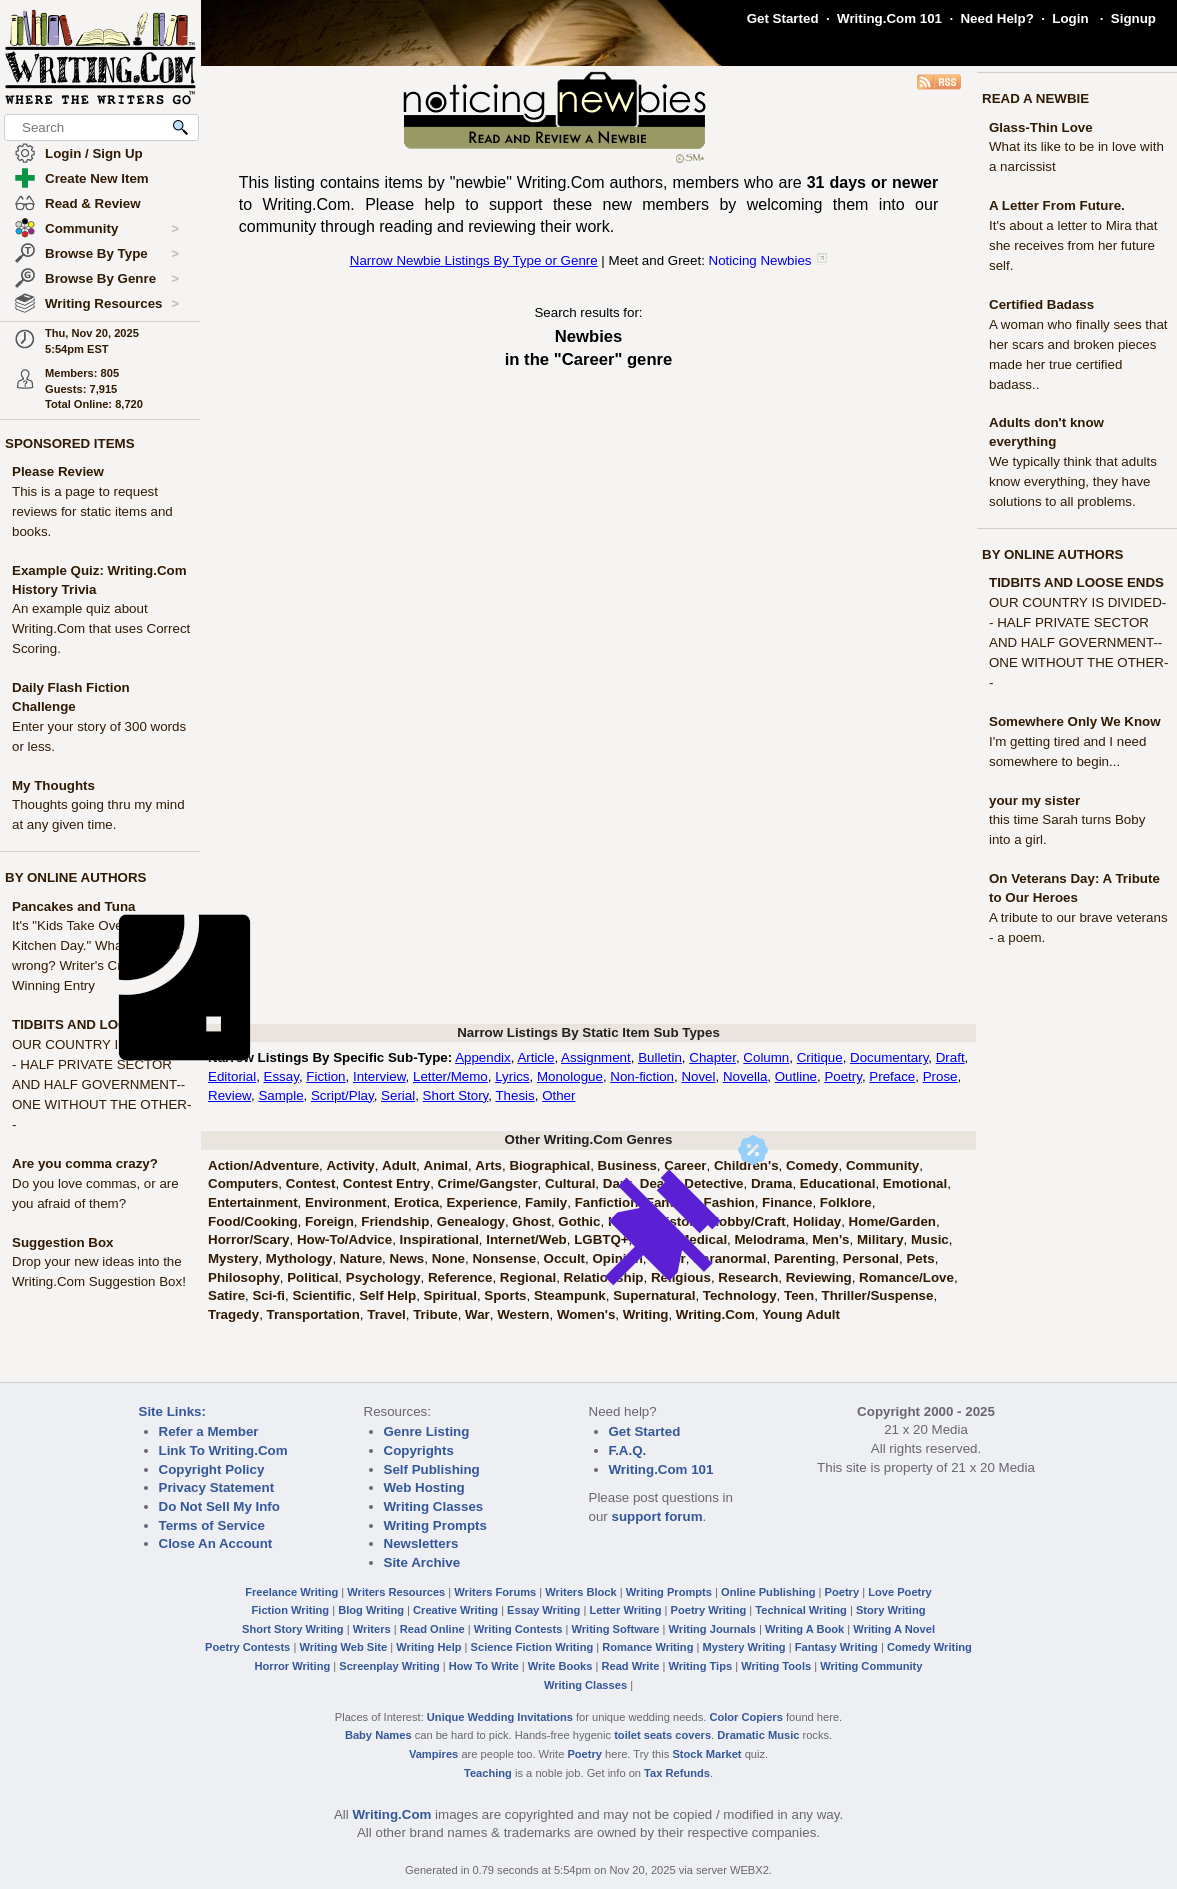  I want to click on view available discounts or promotions, so click(753, 1150).